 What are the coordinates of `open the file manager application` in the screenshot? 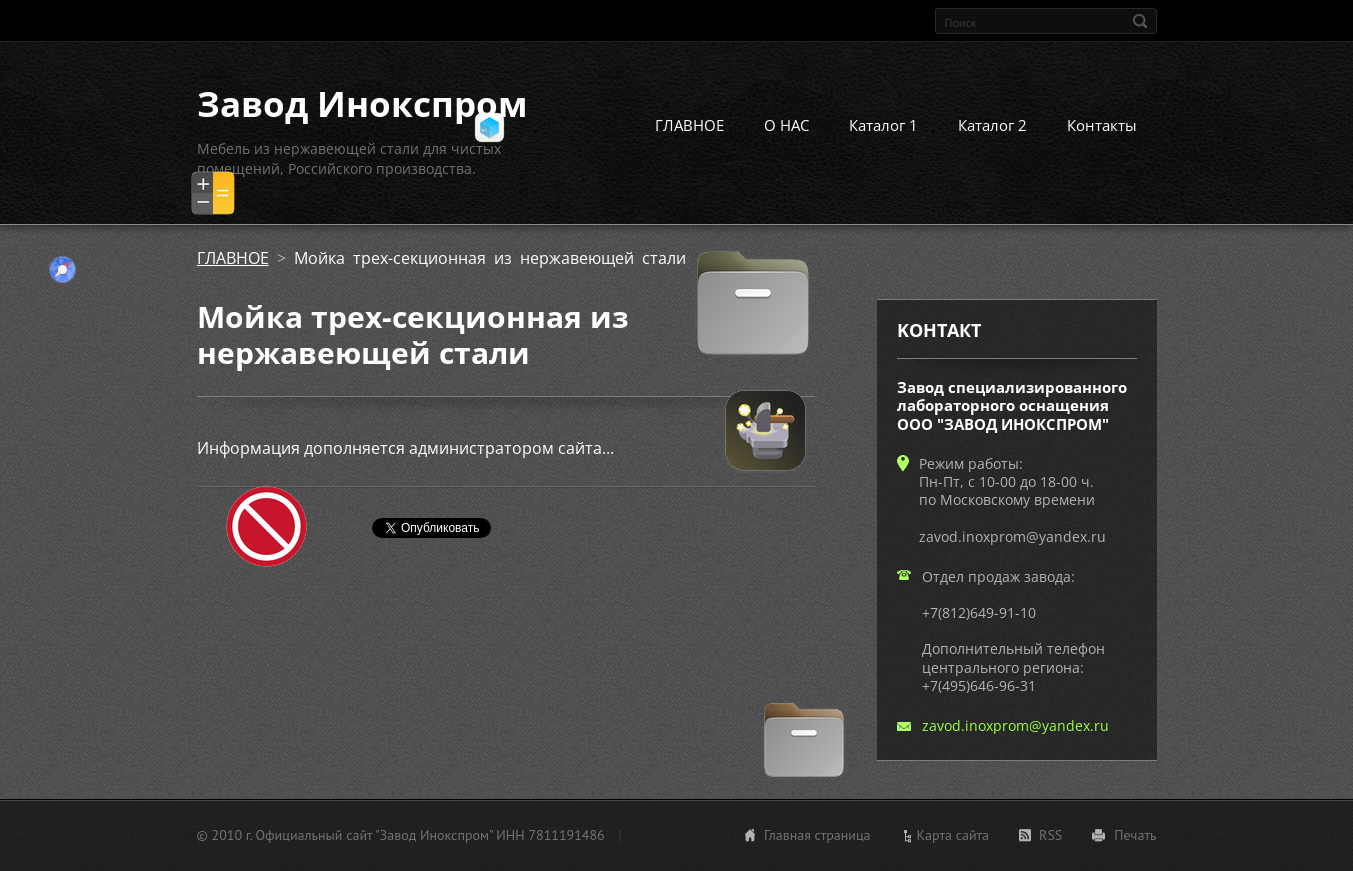 It's located at (804, 740).